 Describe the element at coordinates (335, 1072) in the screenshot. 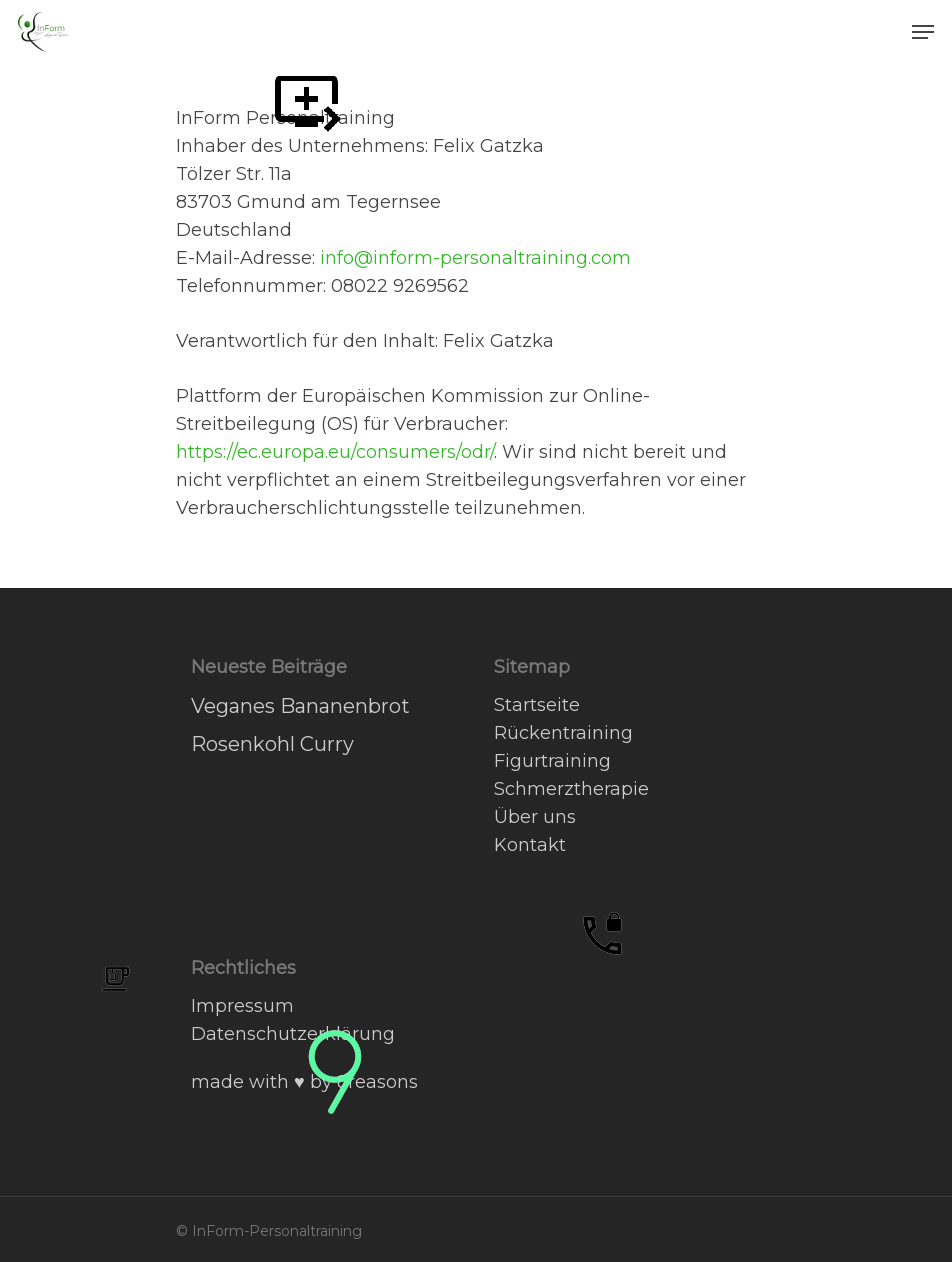

I see `indicates the number nine in a list or sequence` at that location.